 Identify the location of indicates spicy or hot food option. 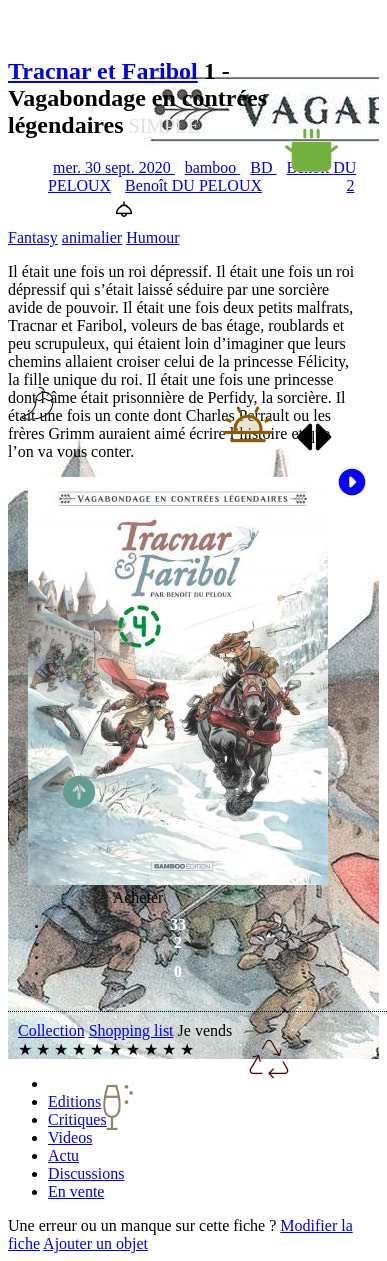
(39, 404).